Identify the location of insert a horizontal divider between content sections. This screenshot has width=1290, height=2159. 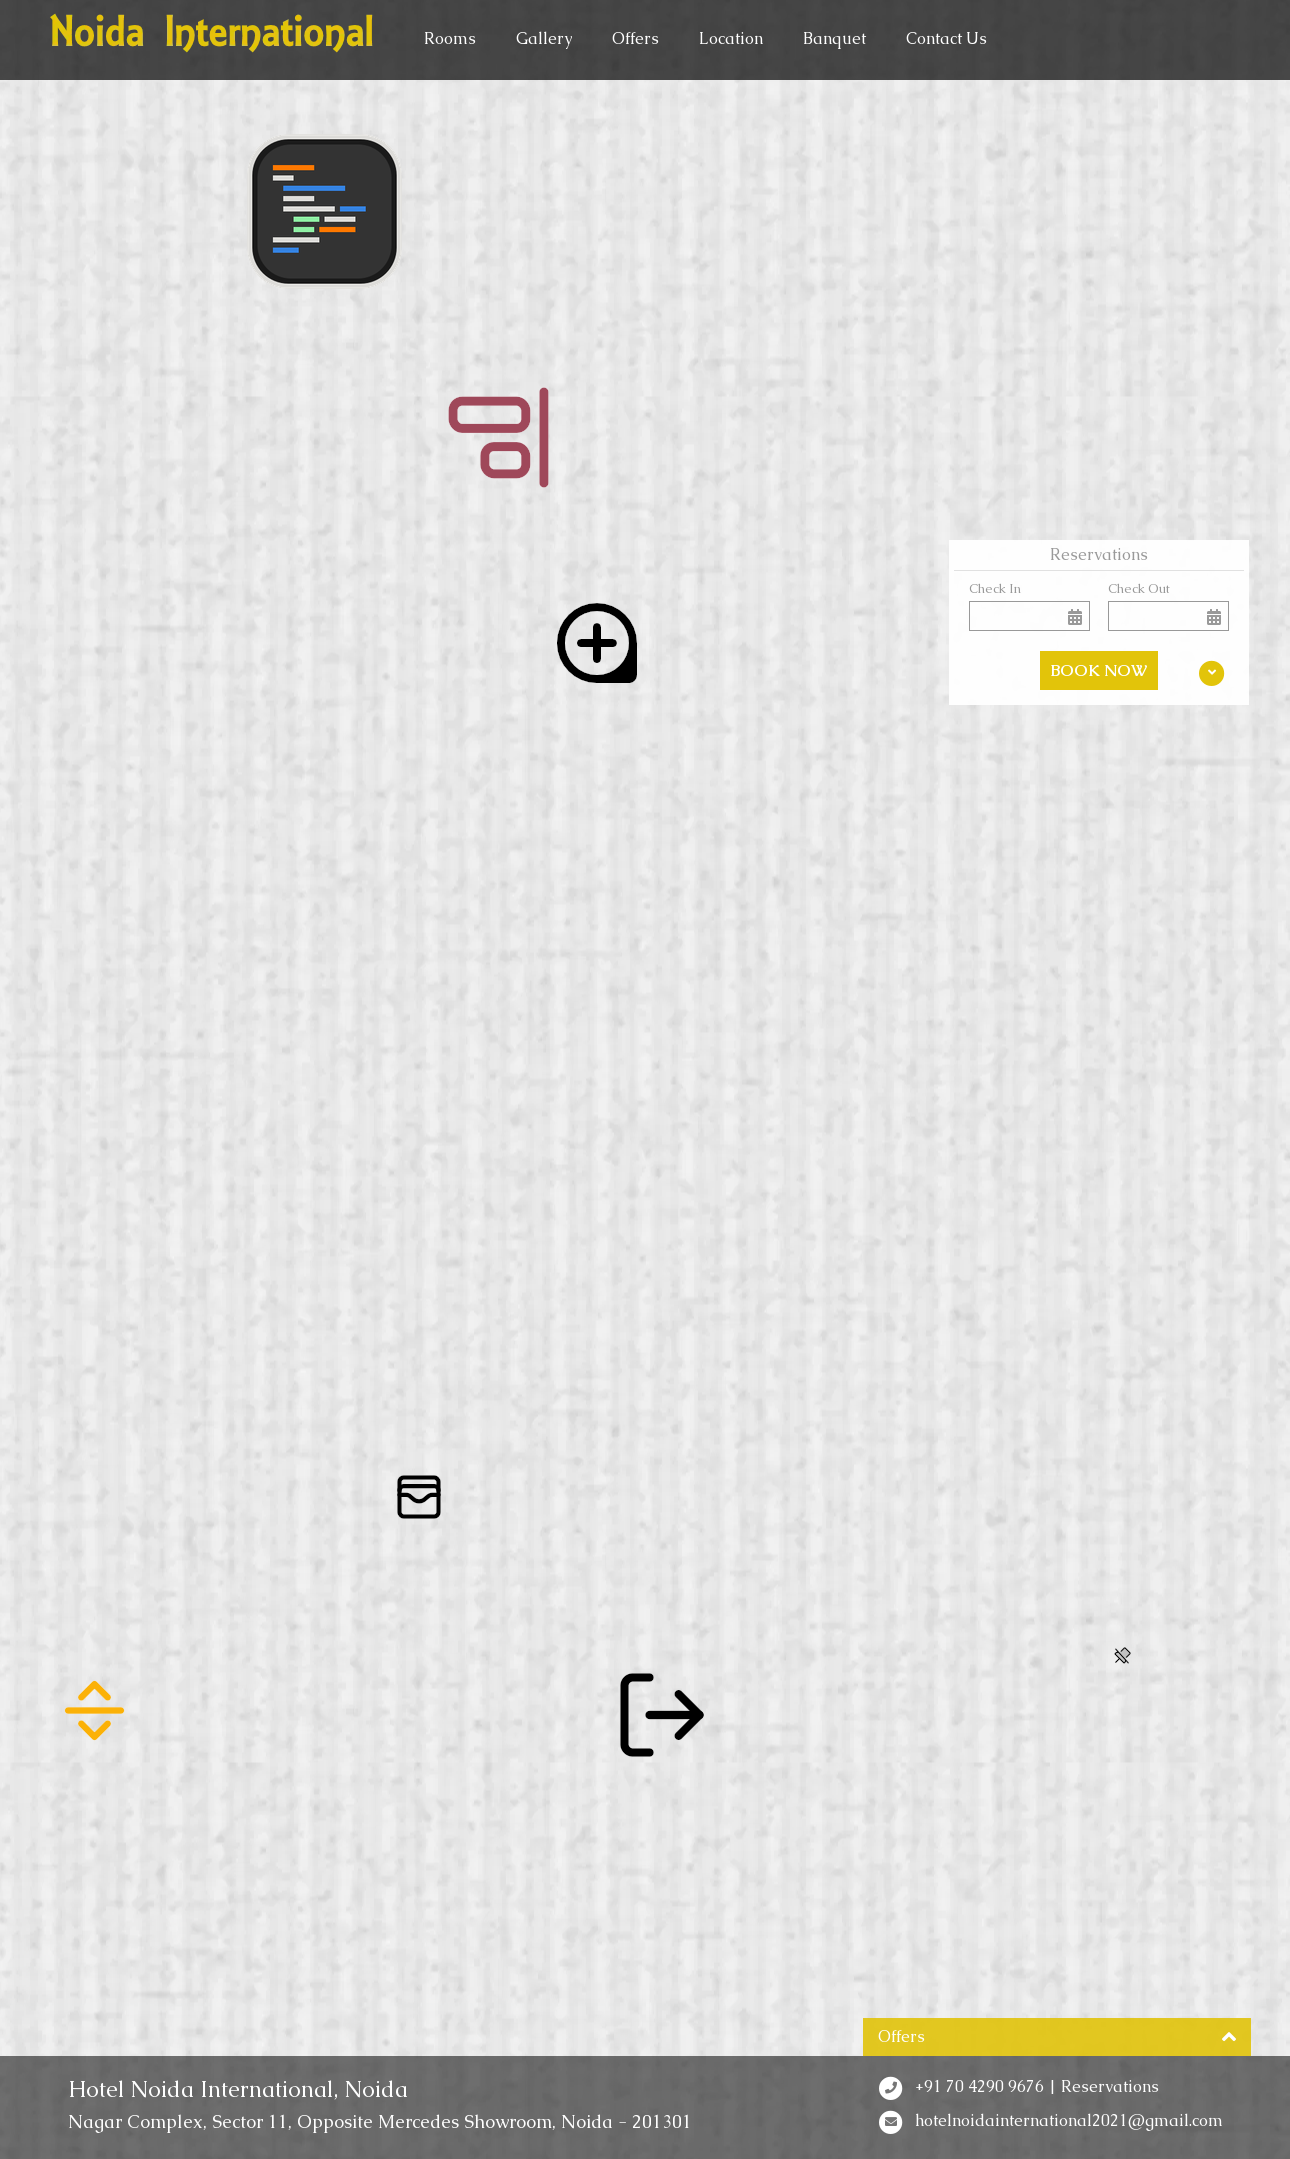
(94, 1710).